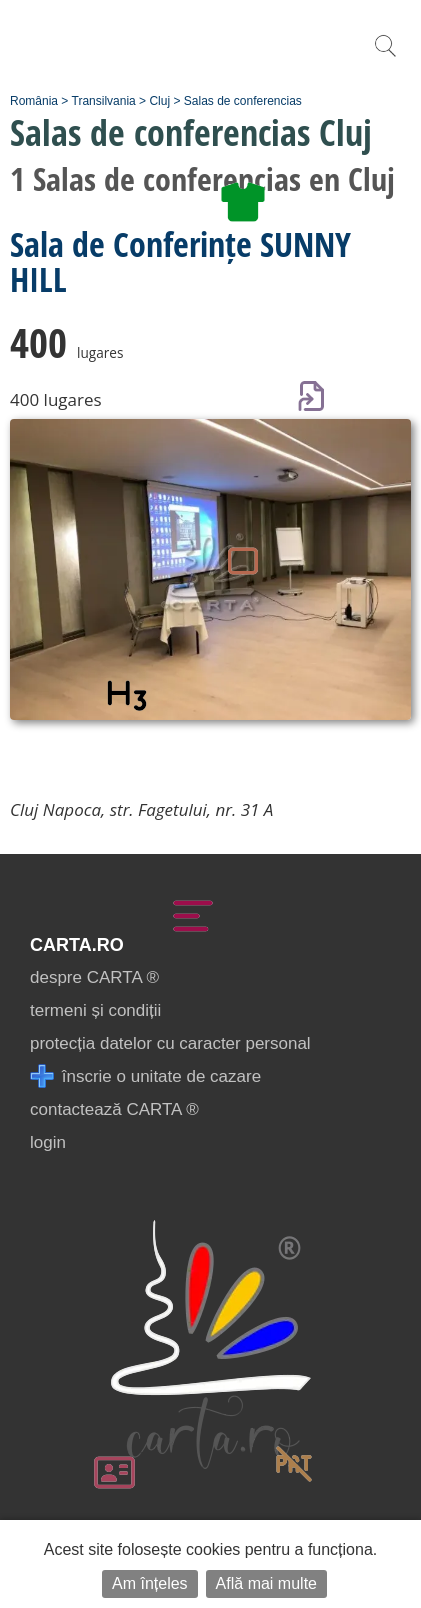 Image resolution: width=421 pixels, height=1608 pixels. What do you see at coordinates (125, 695) in the screenshot?
I see `format text as heading level 3` at bounding box center [125, 695].